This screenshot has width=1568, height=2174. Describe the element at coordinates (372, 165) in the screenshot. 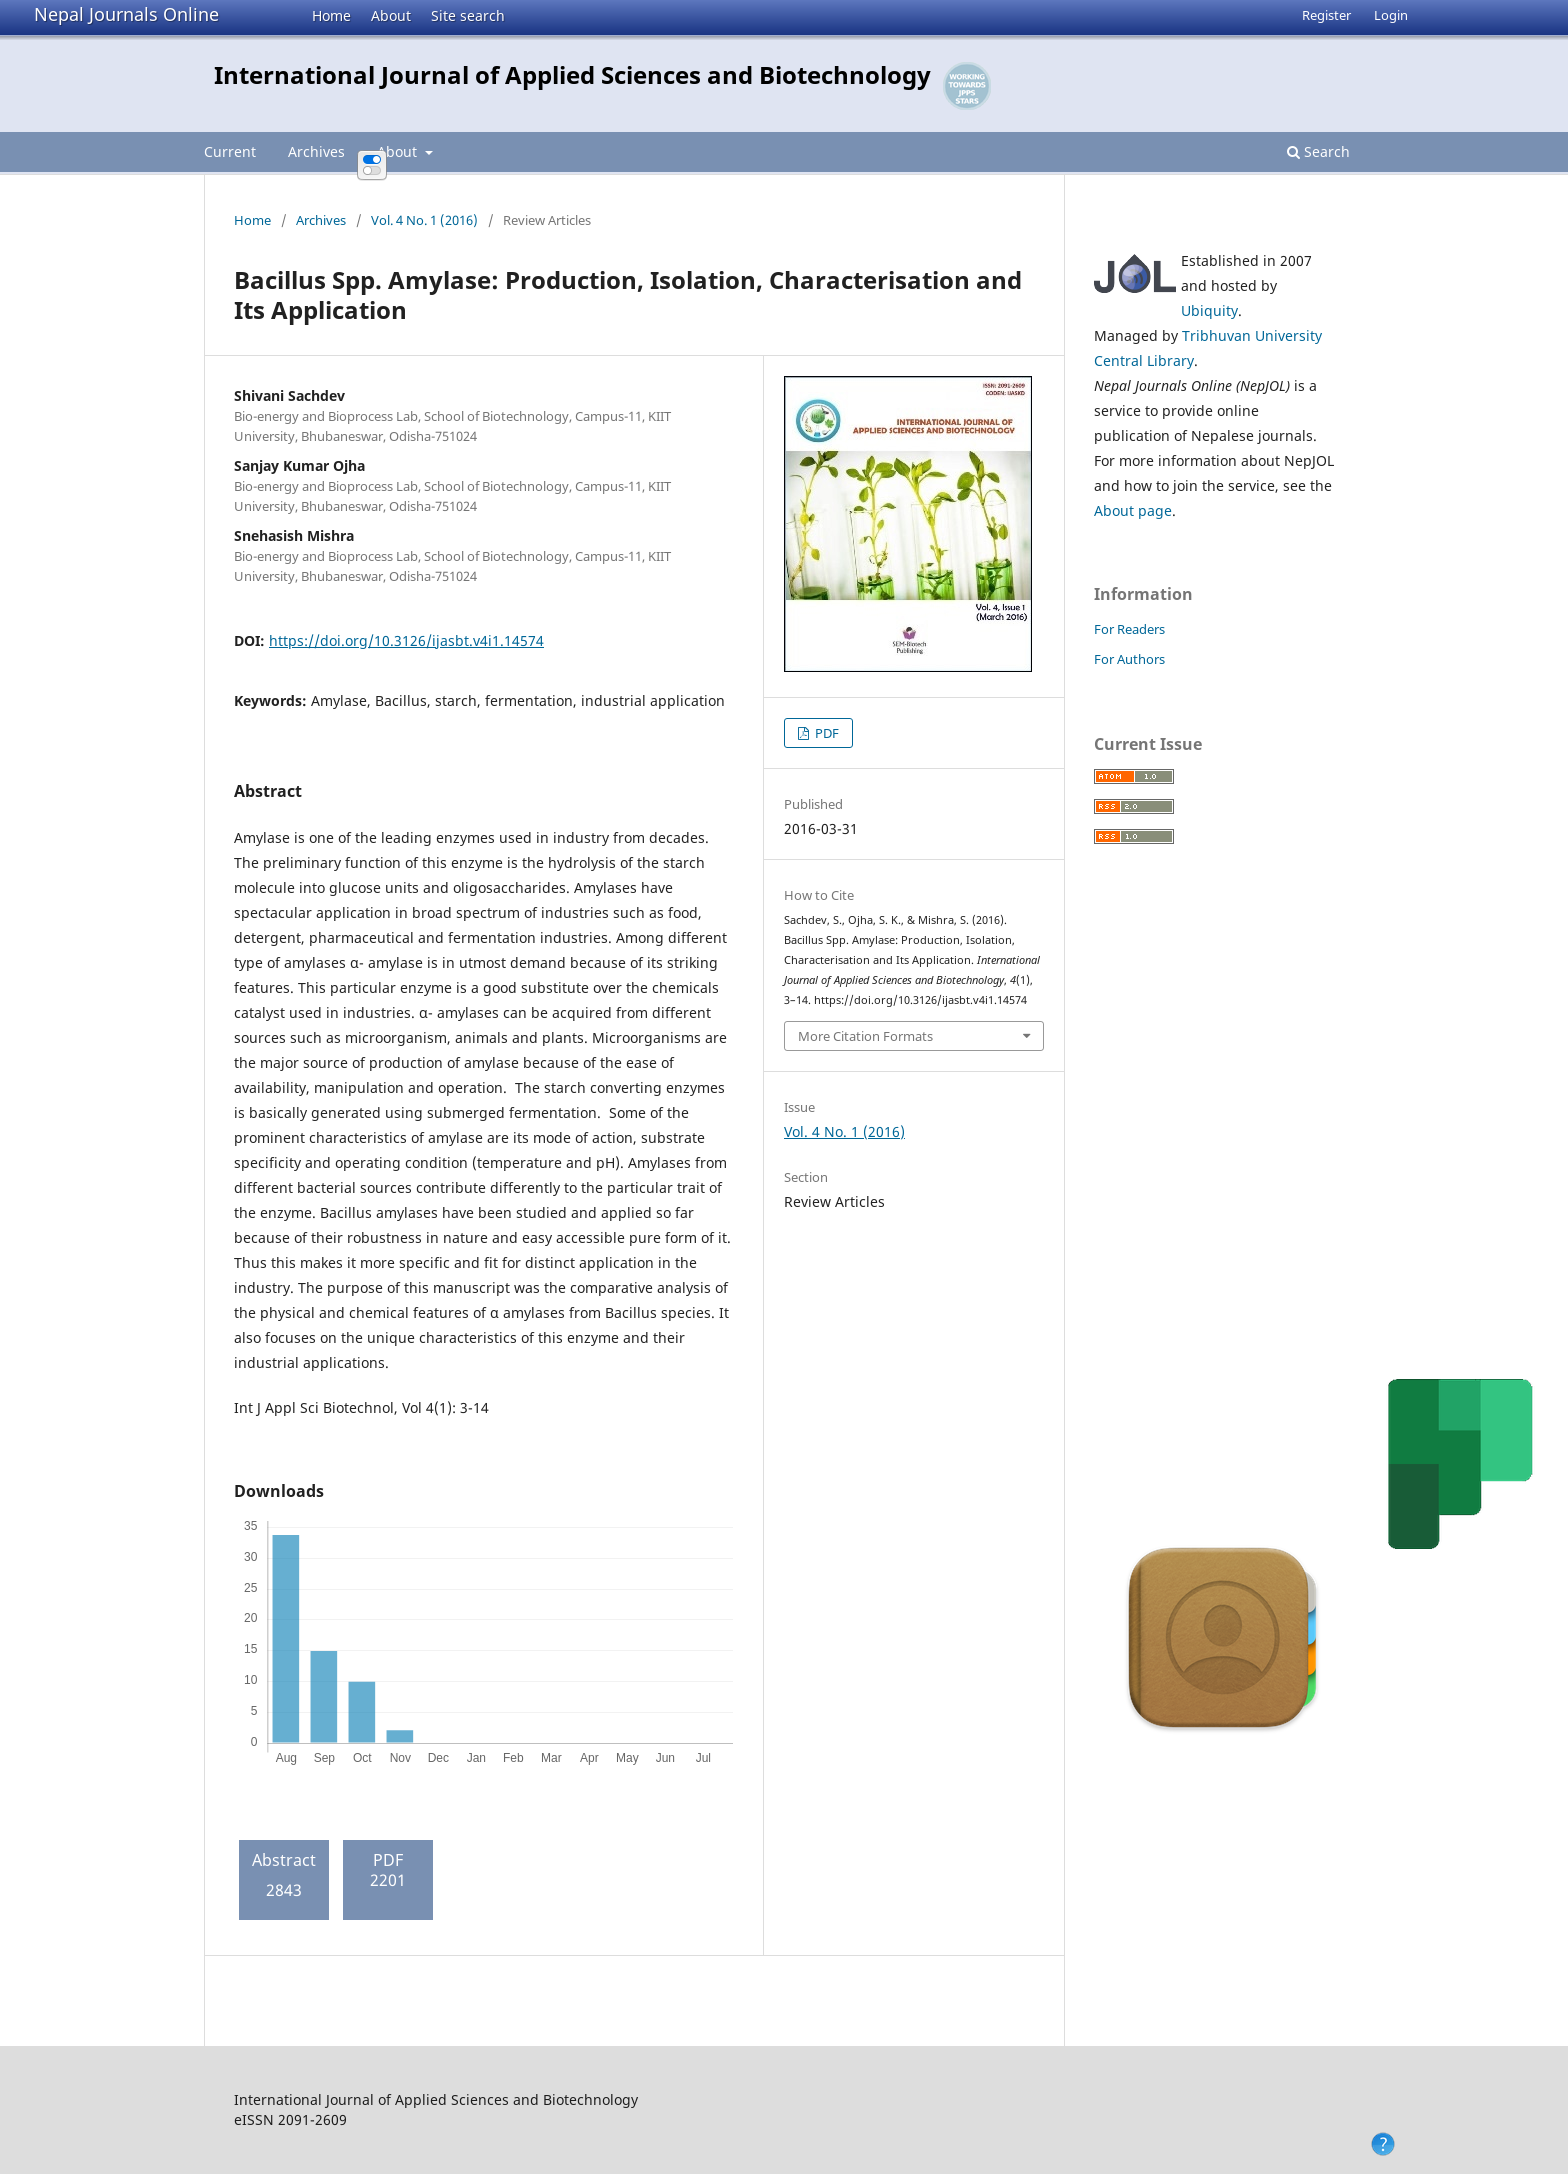

I see `open gnome tweaks application` at that location.